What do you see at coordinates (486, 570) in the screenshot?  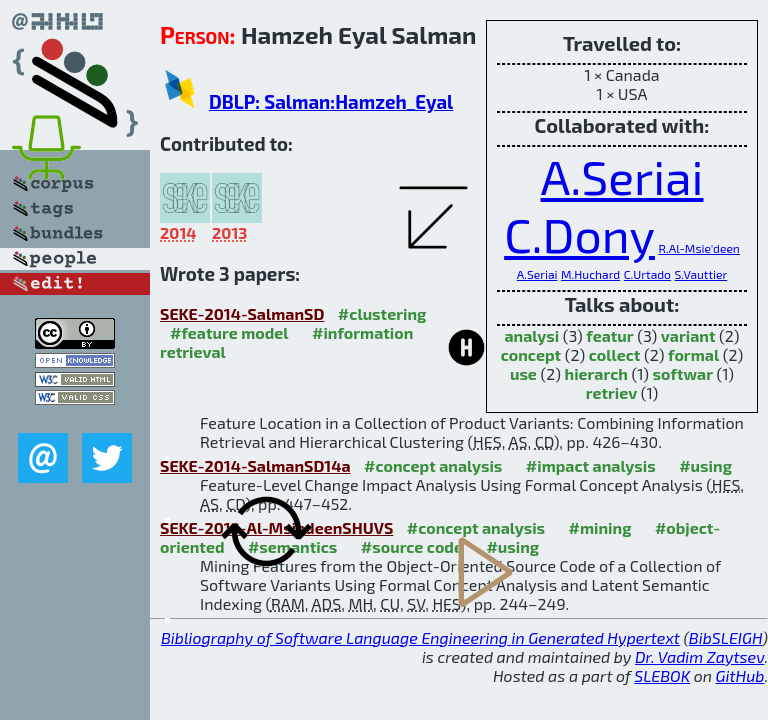 I see `start or resume playback` at bounding box center [486, 570].